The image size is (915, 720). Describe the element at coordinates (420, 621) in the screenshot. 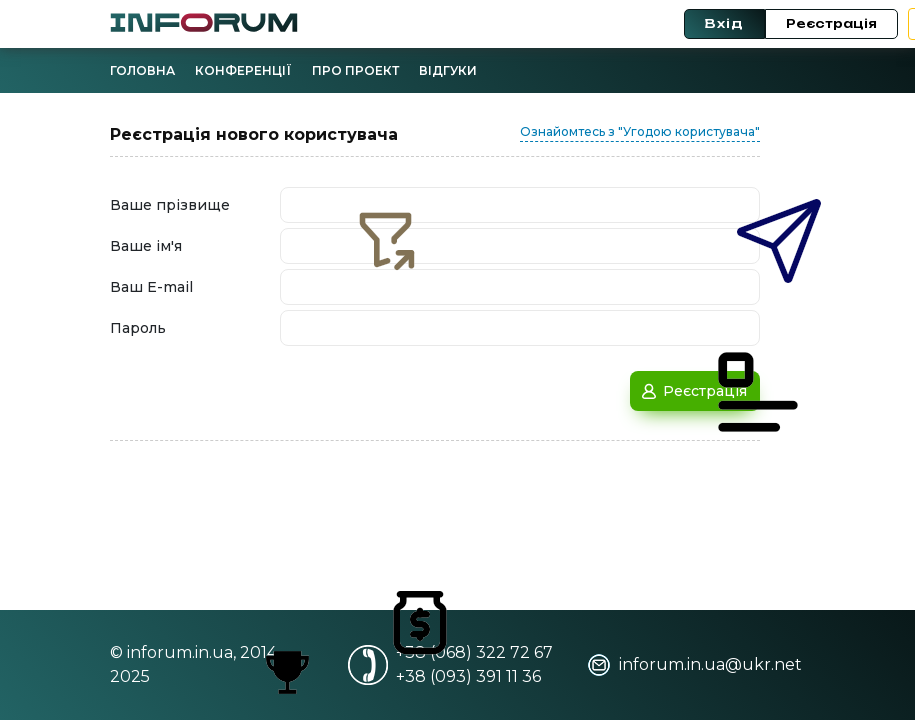

I see `leave a tip or donation` at that location.